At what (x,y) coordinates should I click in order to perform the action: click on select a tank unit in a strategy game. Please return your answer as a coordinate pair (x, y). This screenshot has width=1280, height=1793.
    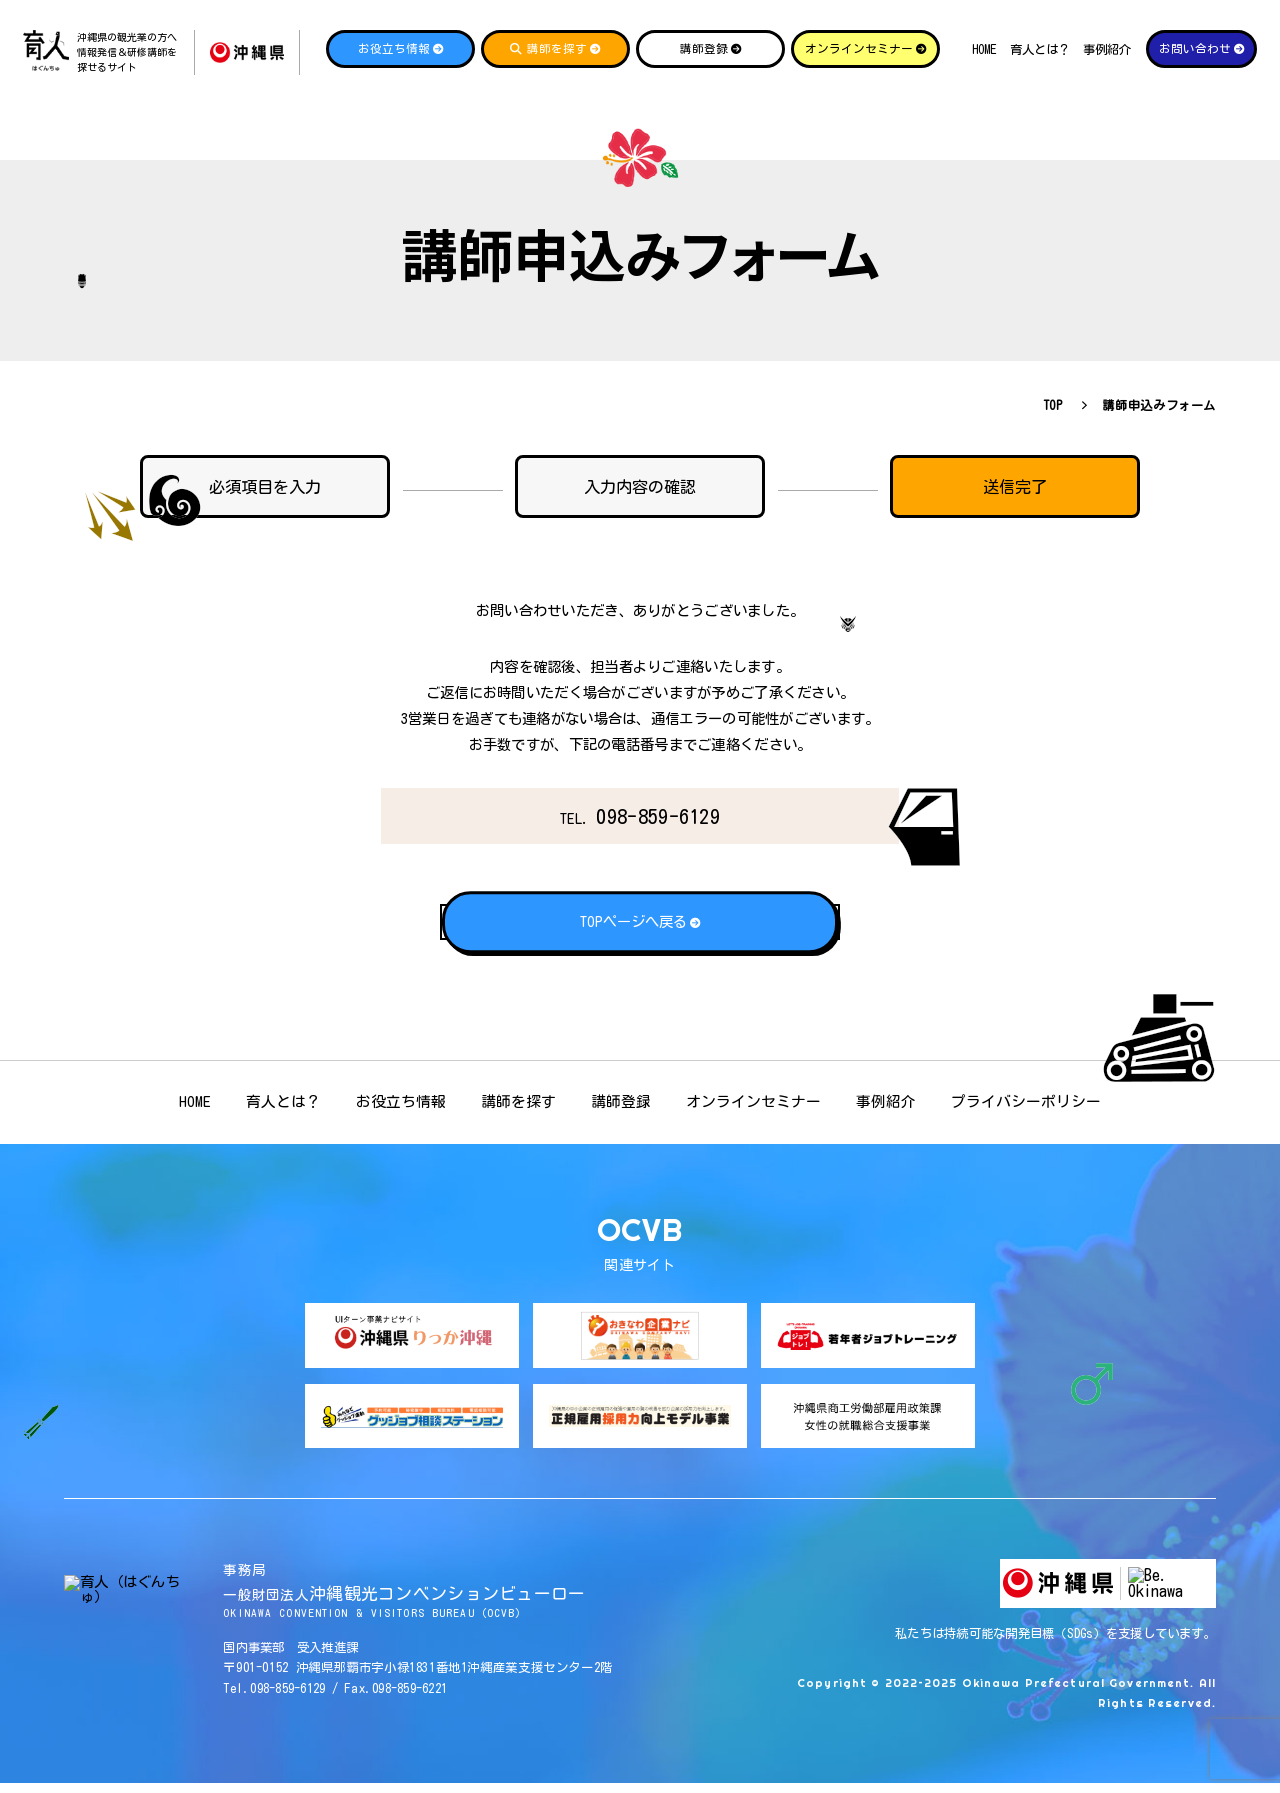
    Looking at the image, I should click on (1159, 1031).